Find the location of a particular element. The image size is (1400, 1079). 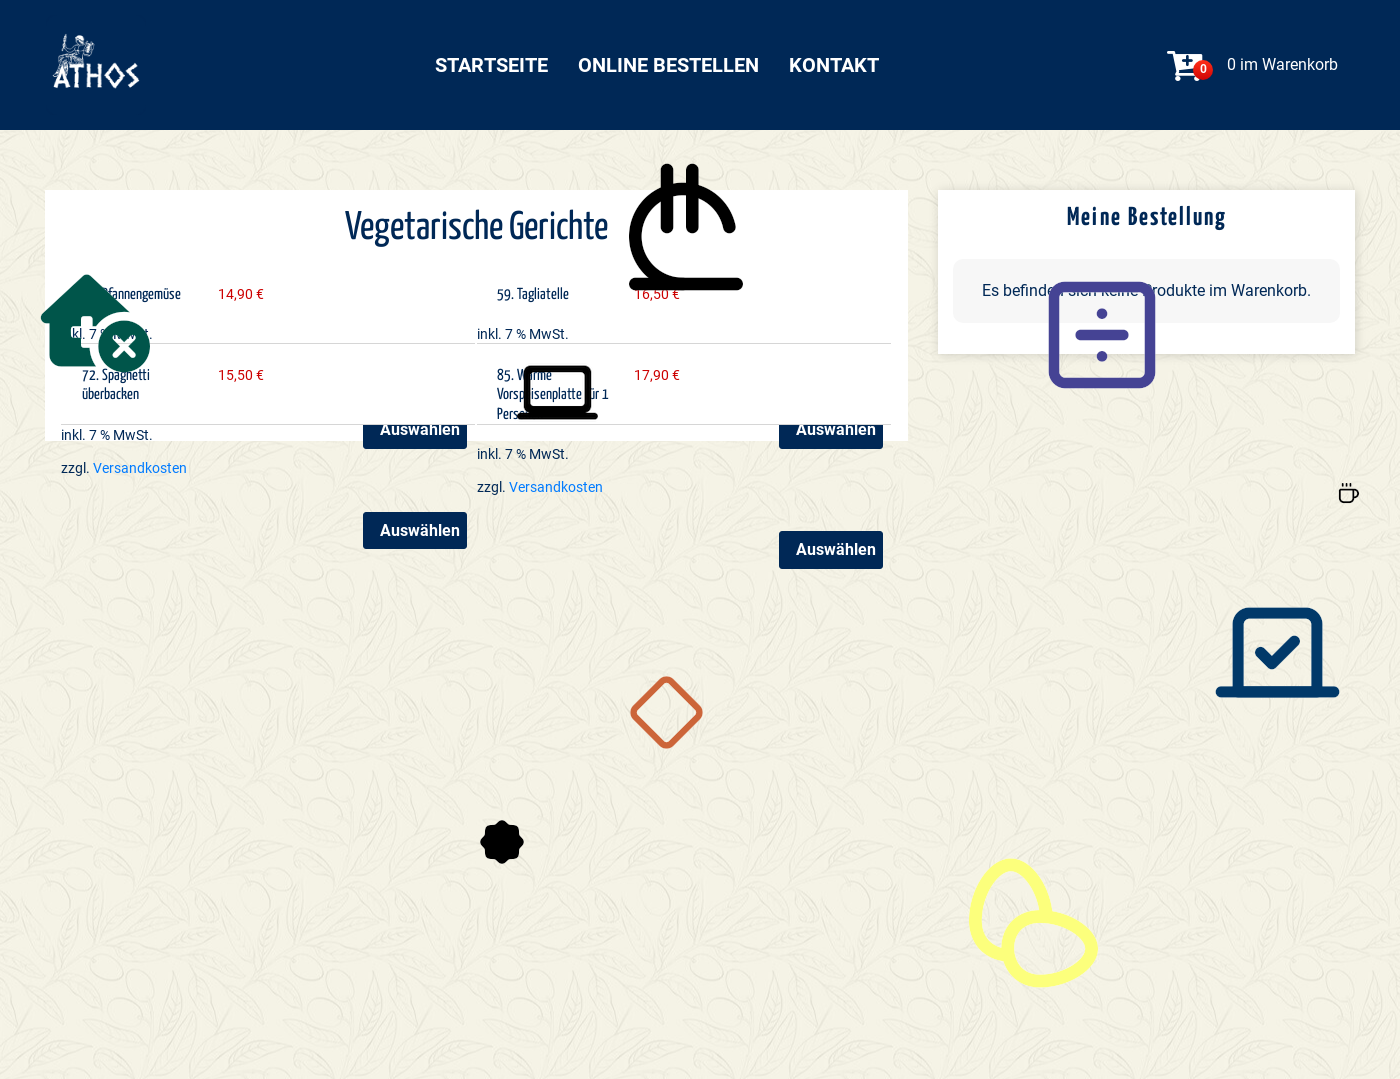

indicates a diamond or rhombus shape element is located at coordinates (666, 712).